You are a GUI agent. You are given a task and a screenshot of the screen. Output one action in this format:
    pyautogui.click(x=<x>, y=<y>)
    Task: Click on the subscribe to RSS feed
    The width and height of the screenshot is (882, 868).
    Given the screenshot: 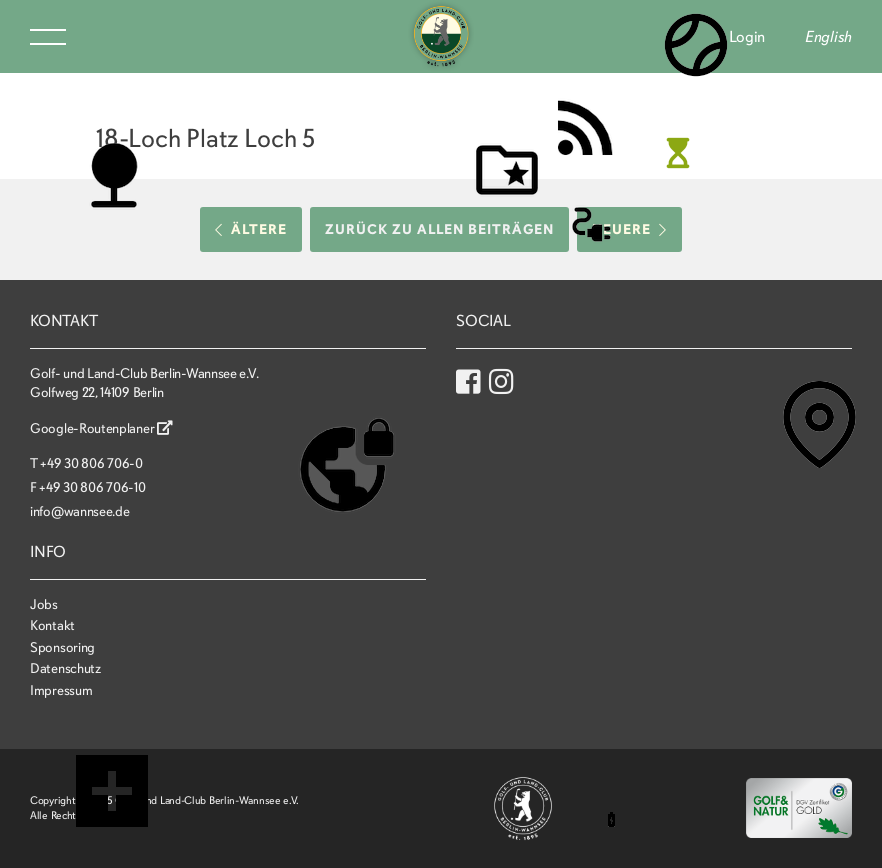 What is the action you would take?
    pyautogui.click(x=586, y=127)
    